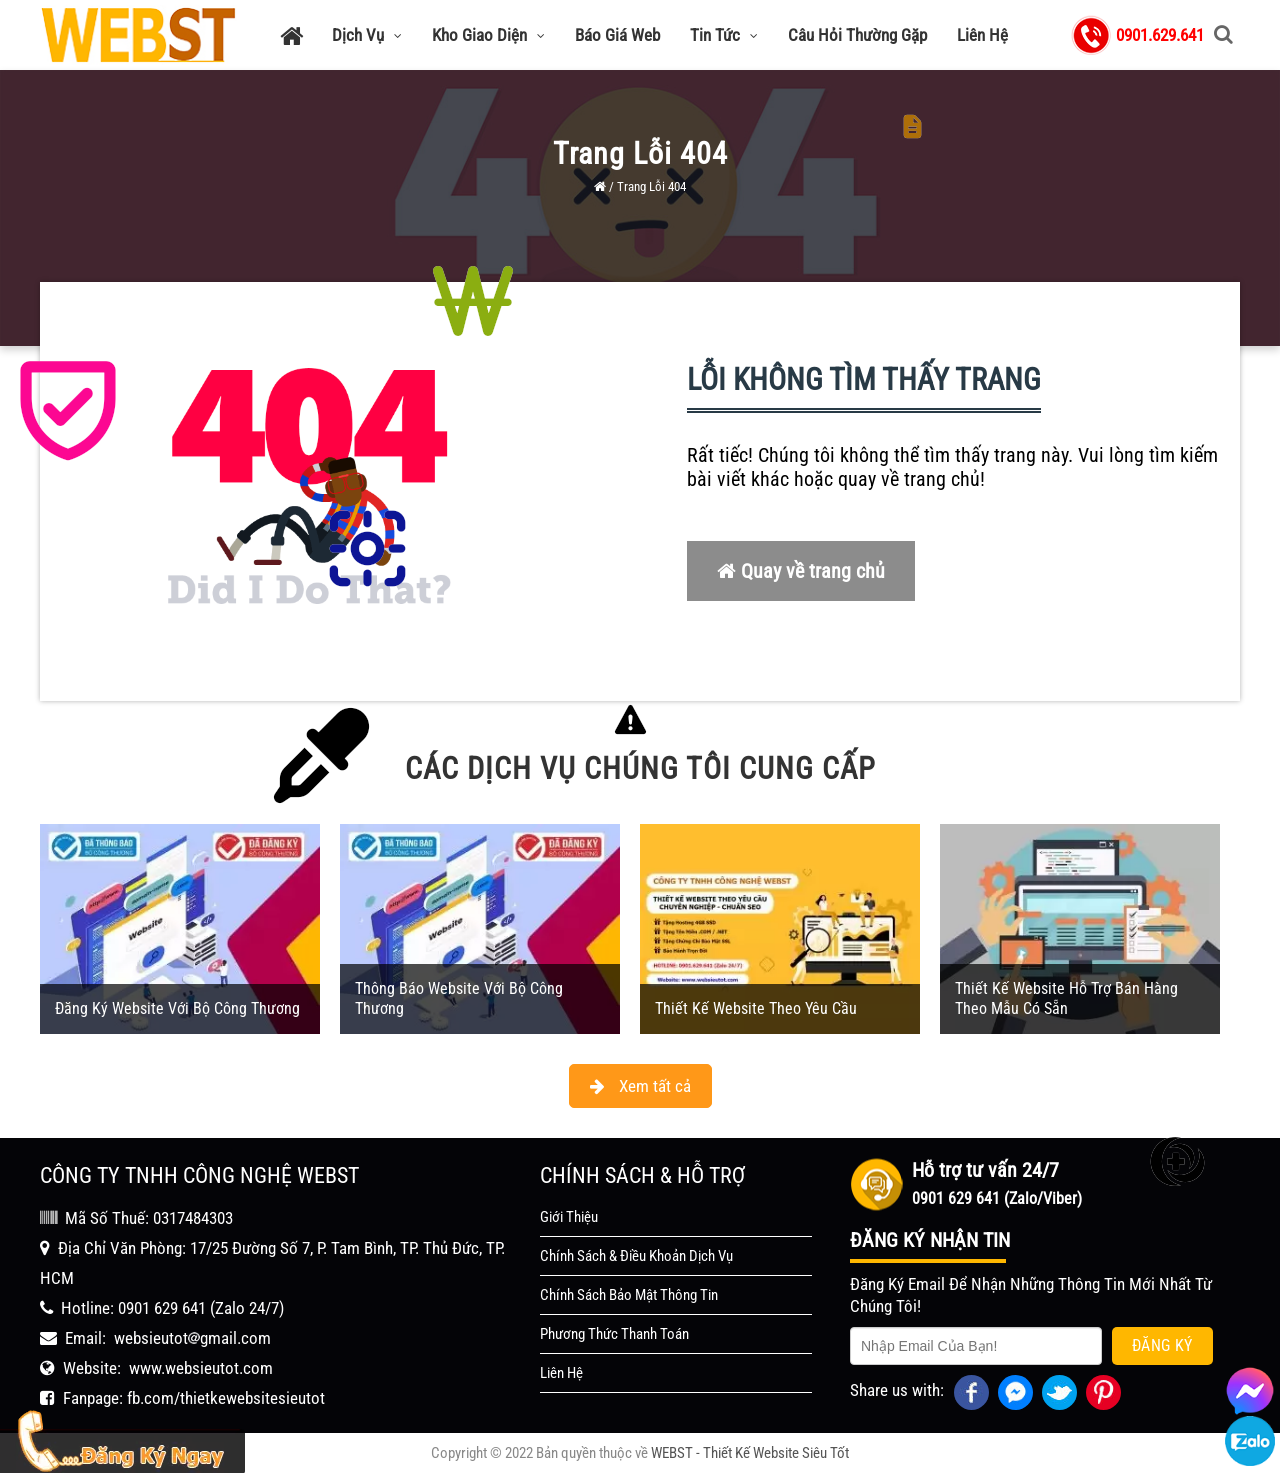 The width and height of the screenshot is (1280, 1473). What do you see at coordinates (321, 755) in the screenshot?
I see `select a color from the canvas` at bounding box center [321, 755].